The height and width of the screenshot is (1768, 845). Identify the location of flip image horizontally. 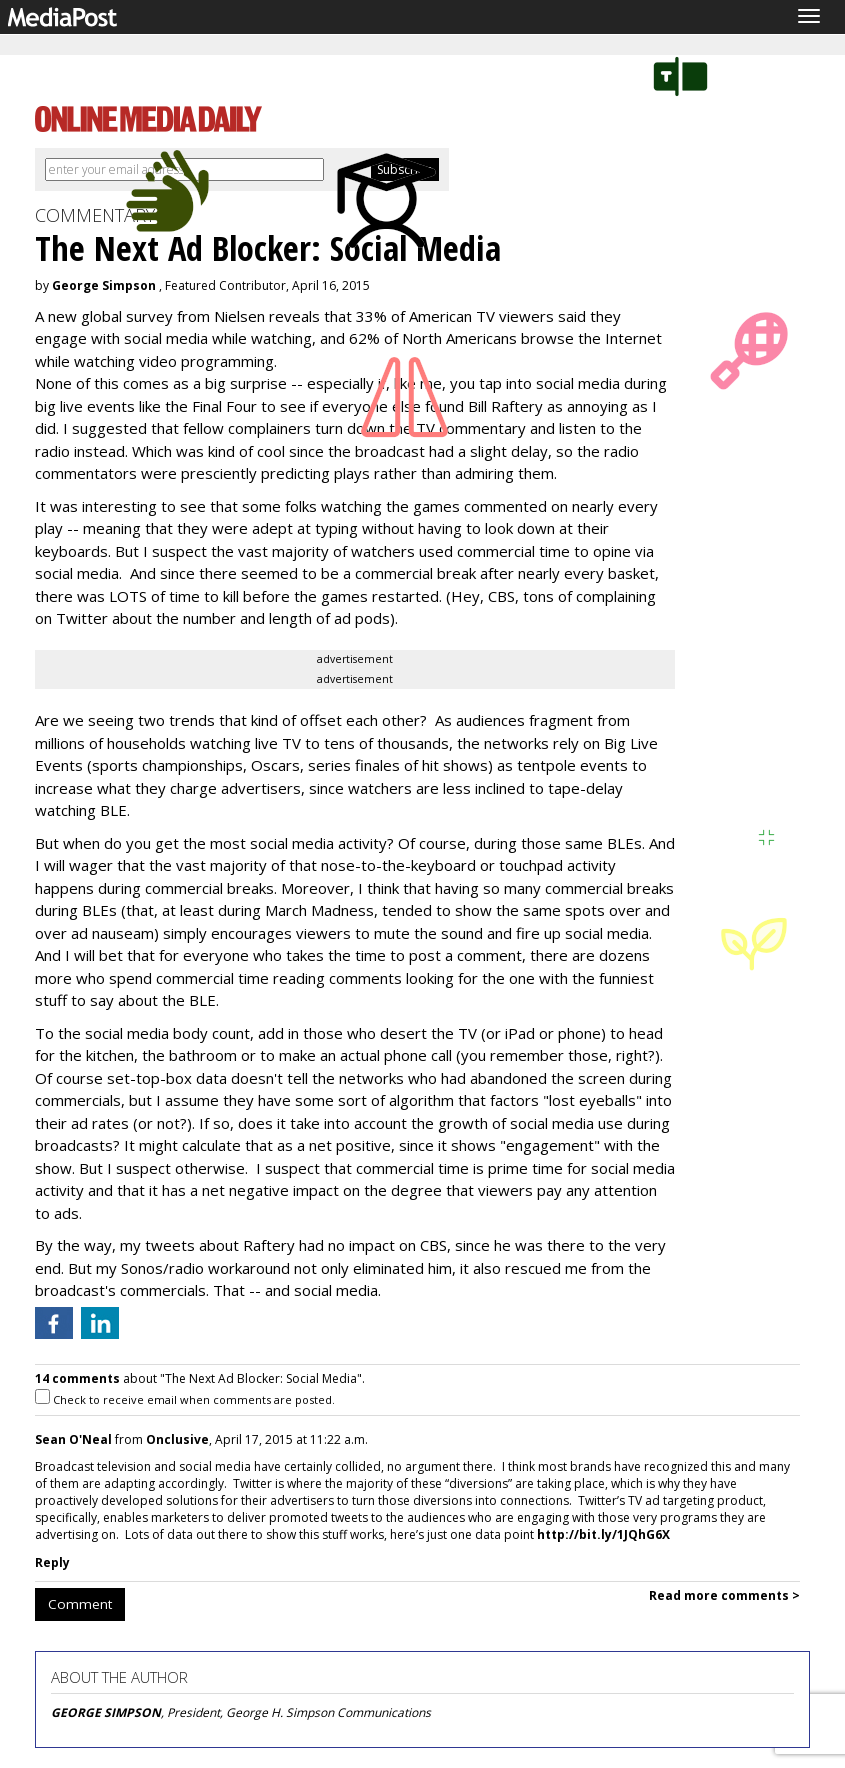
(404, 400).